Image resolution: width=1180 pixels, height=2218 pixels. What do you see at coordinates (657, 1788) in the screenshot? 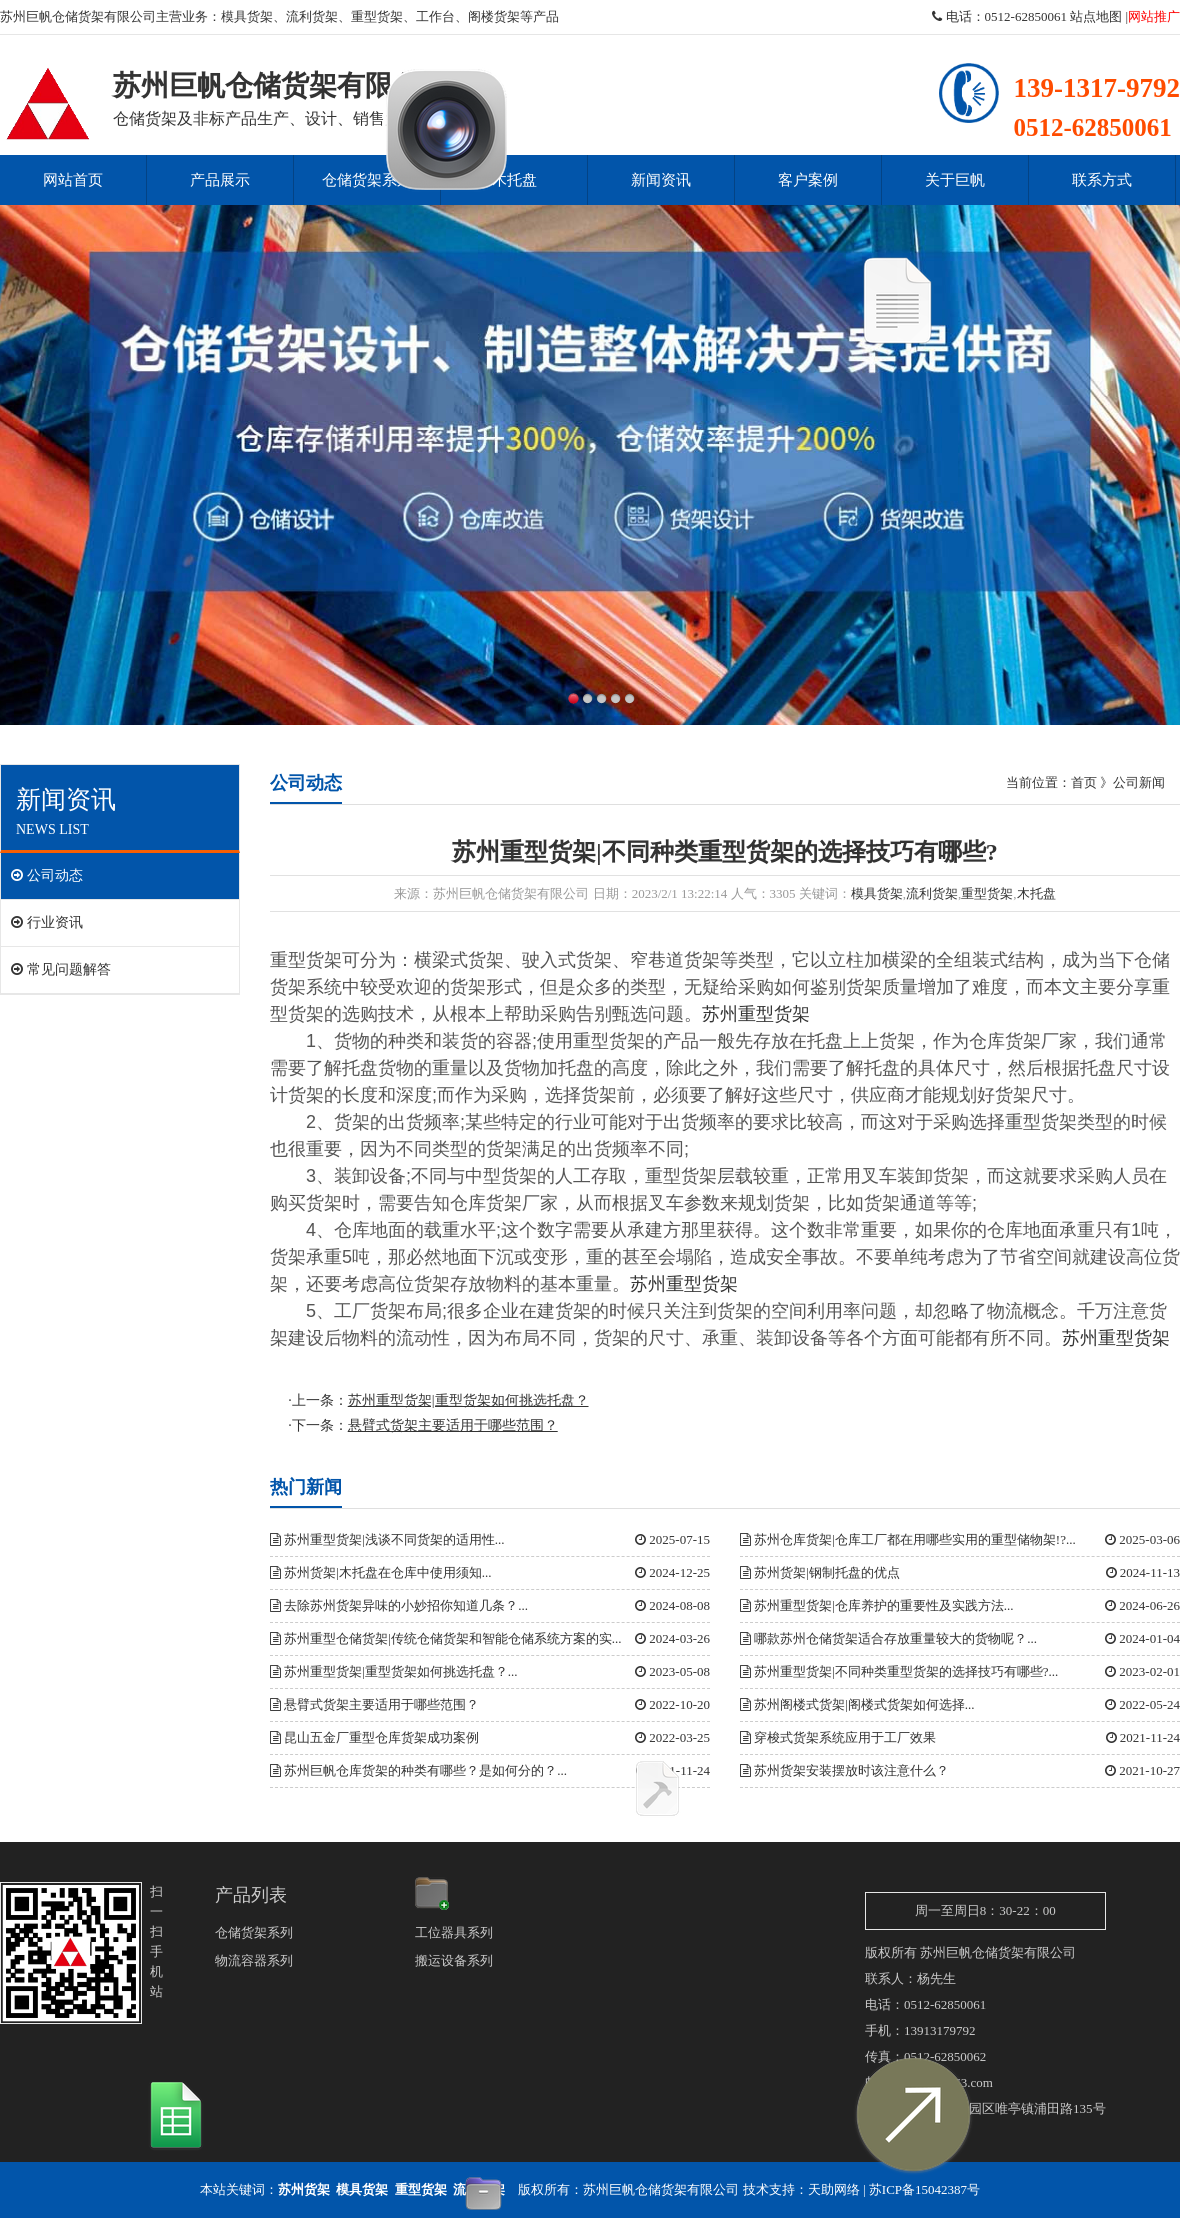
I see `makefile document used for build automation` at bounding box center [657, 1788].